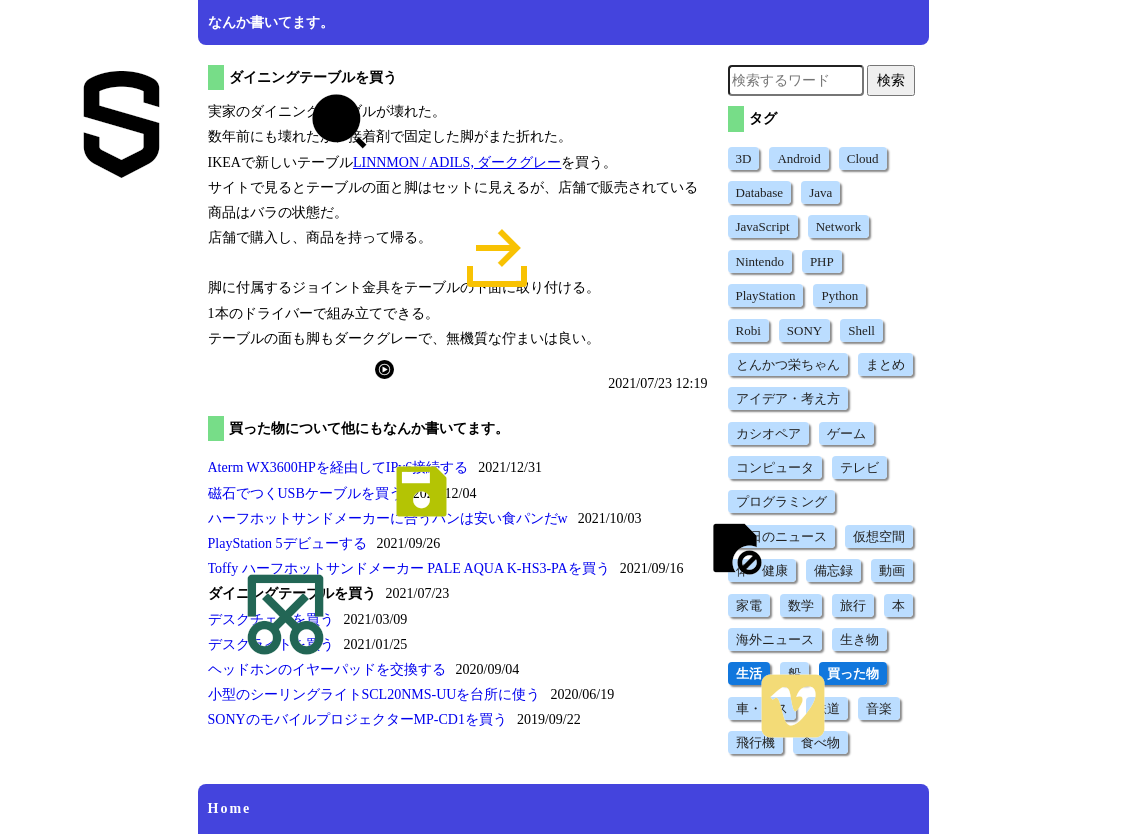 This screenshot has height=834, width=1126. What do you see at coordinates (285, 612) in the screenshot?
I see `capture a screenshot` at bounding box center [285, 612].